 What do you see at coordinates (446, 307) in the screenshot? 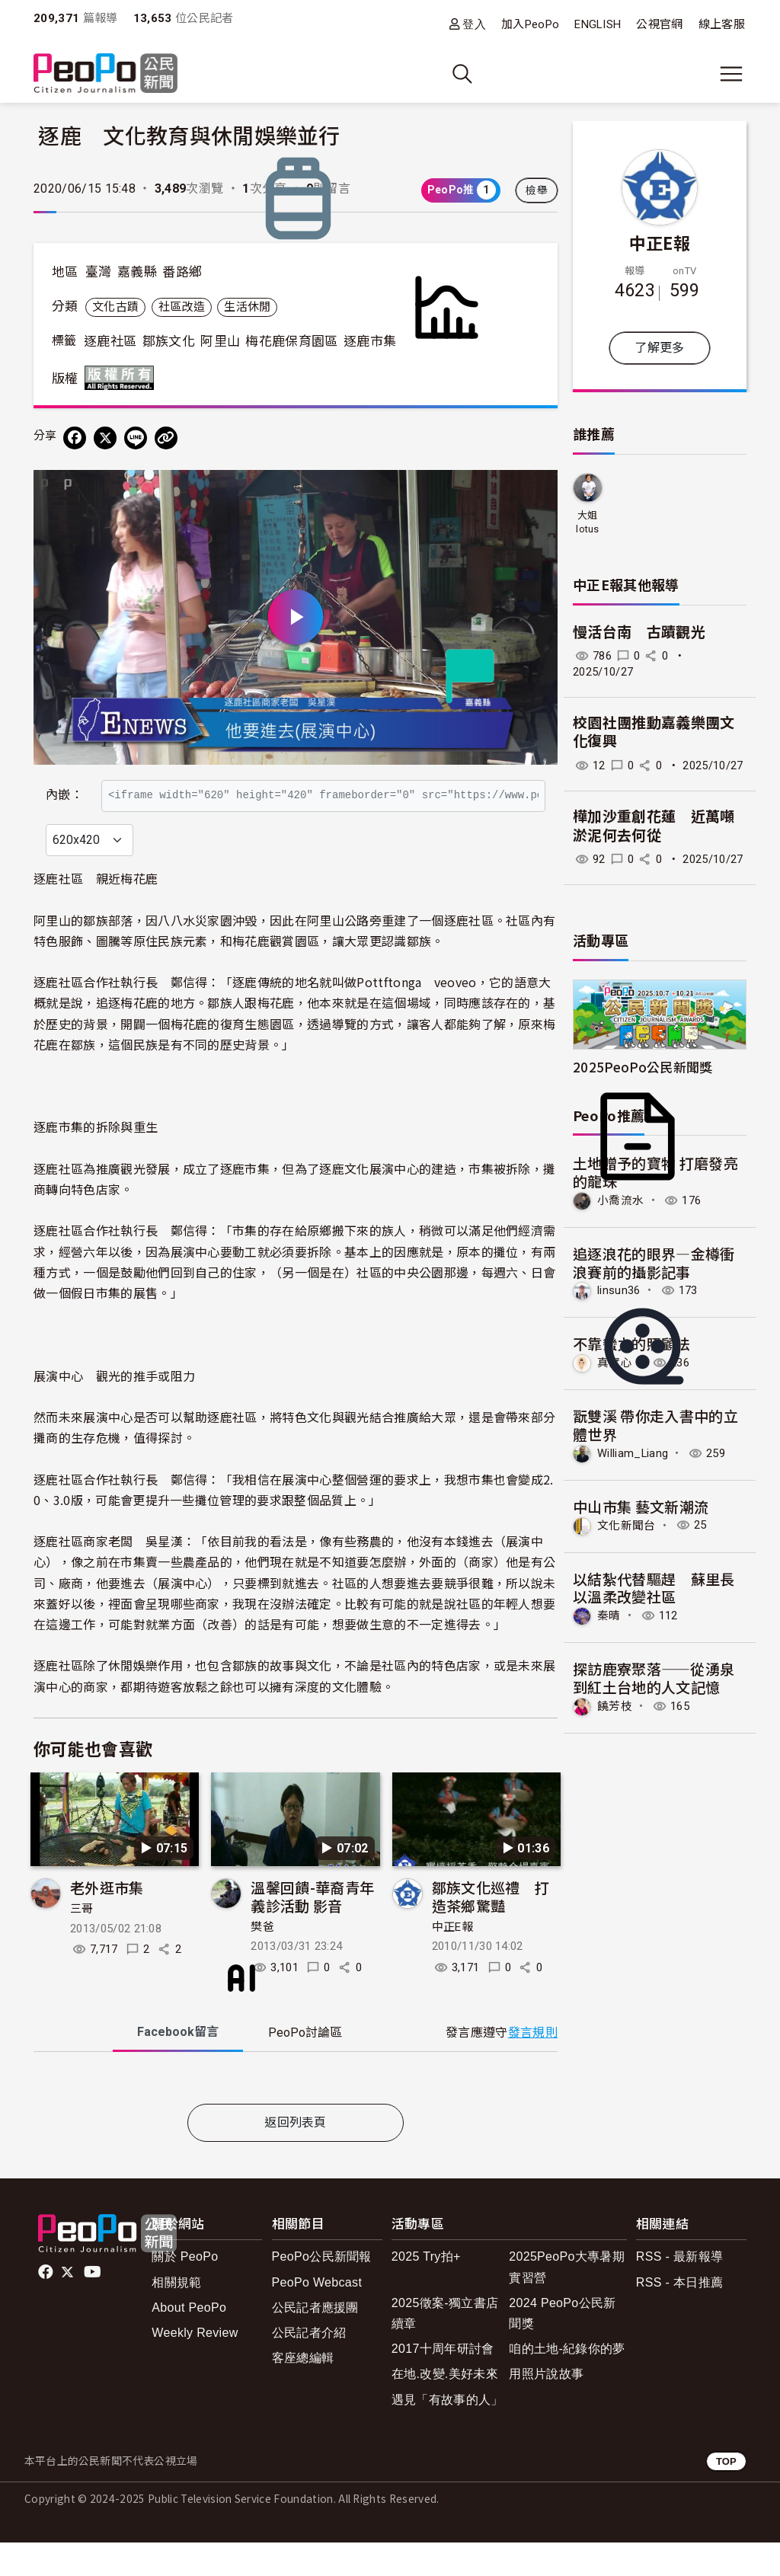
I see `view histogram or distribution chart` at bounding box center [446, 307].